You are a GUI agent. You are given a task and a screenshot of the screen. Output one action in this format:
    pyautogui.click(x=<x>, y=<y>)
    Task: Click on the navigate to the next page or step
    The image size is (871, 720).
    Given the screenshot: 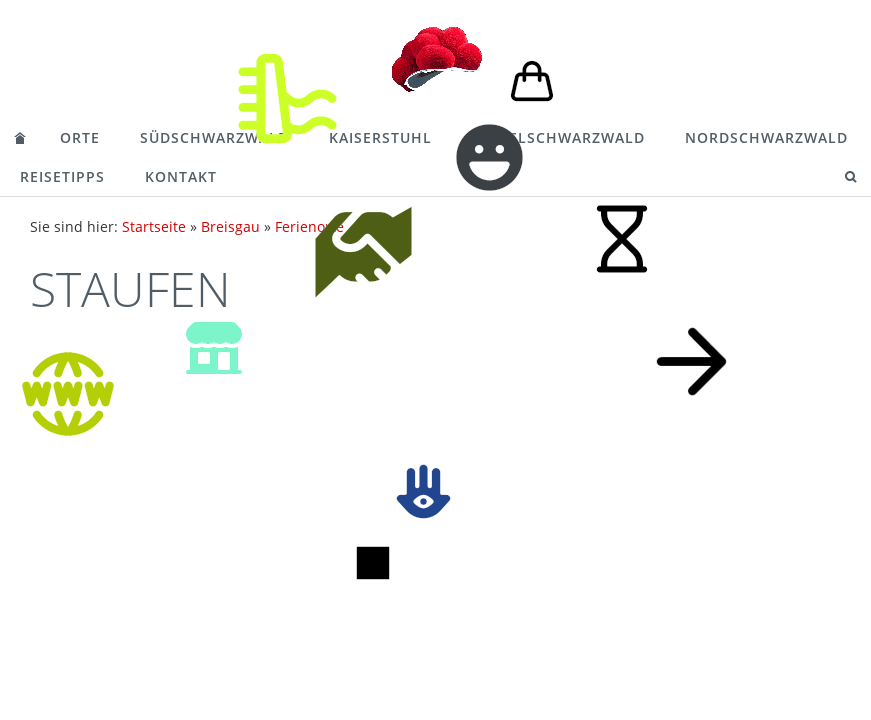 What is the action you would take?
    pyautogui.click(x=692, y=361)
    